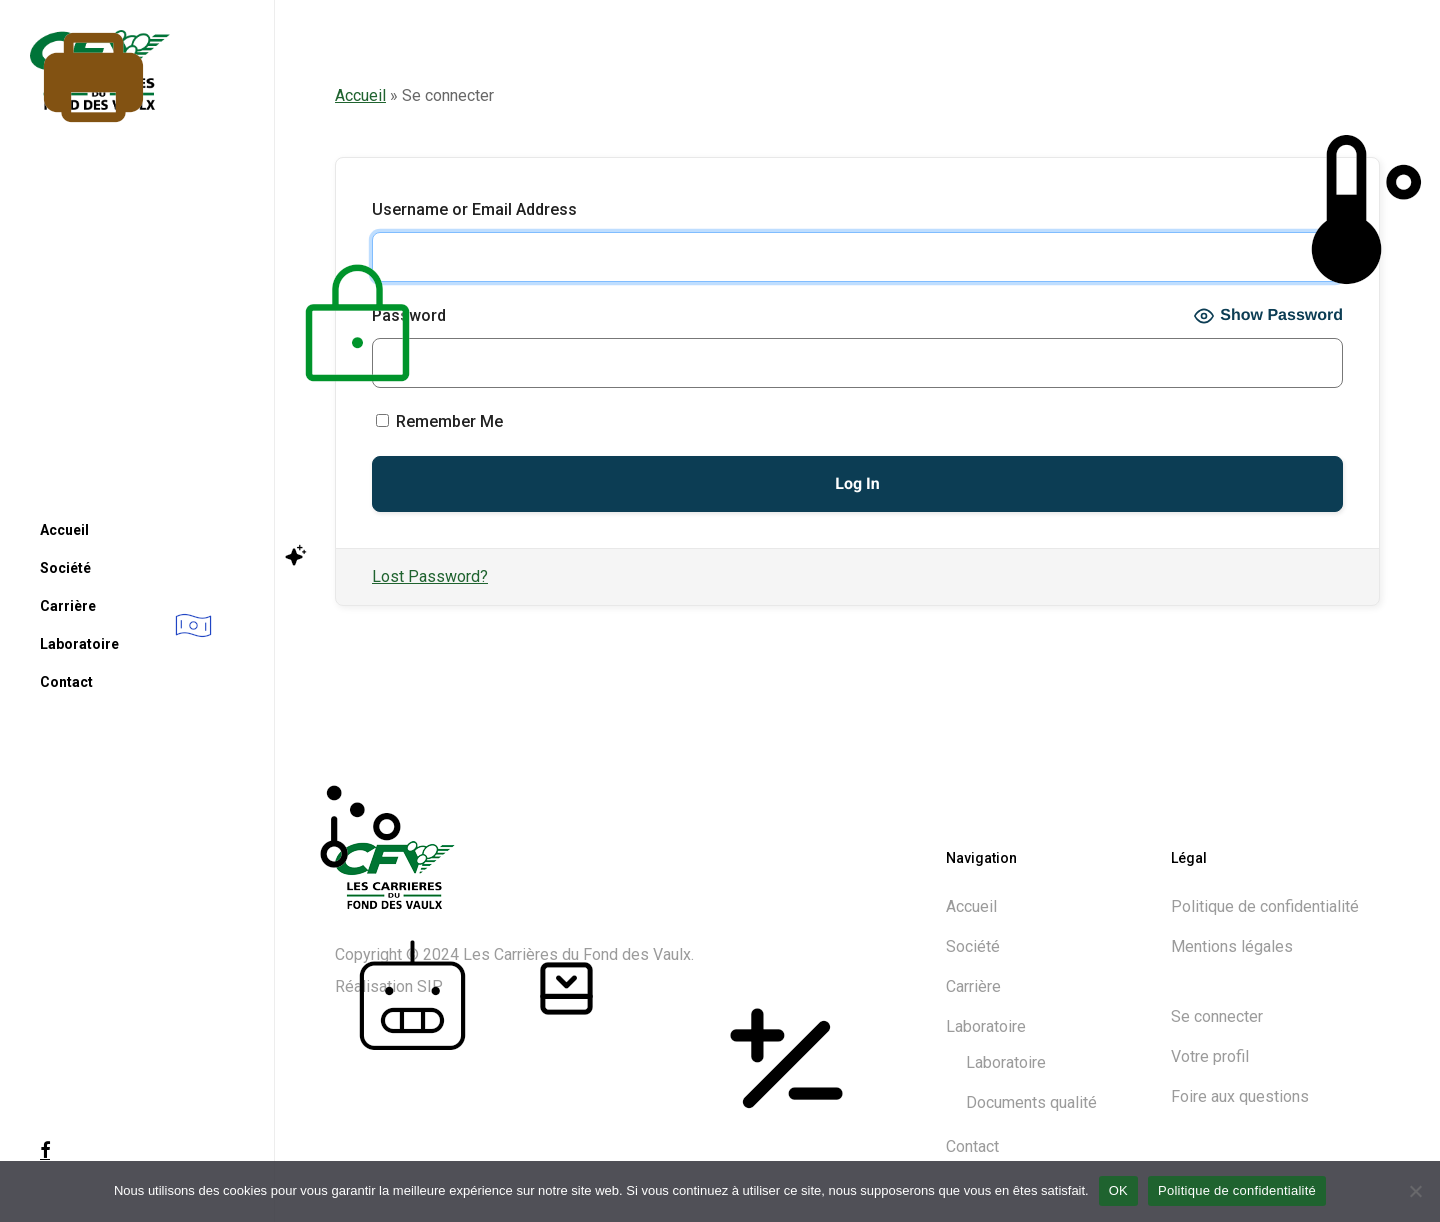  Describe the element at coordinates (193, 625) in the screenshot. I see `view payment or transaction details` at that location.